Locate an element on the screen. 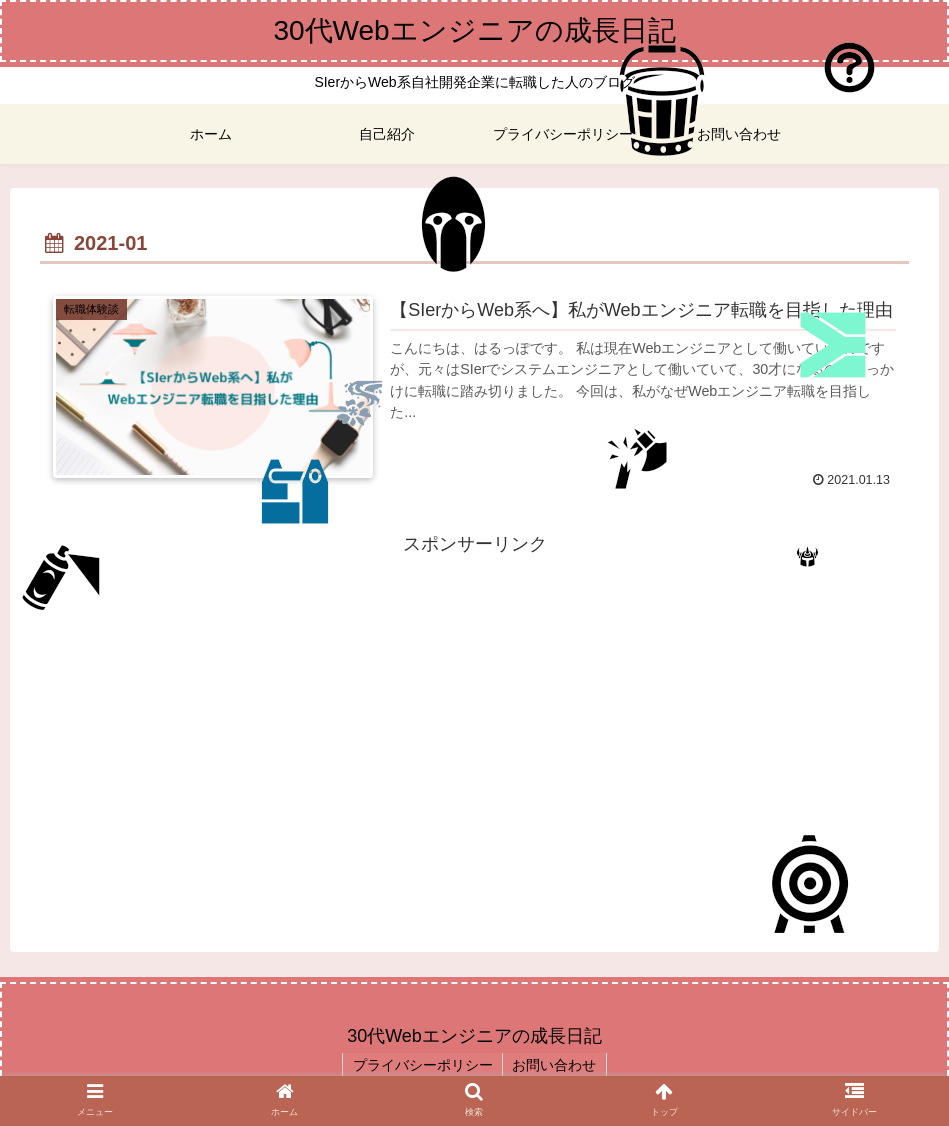 The image size is (949, 1126). equip helmet or headgear is located at coordinates (807, 556).